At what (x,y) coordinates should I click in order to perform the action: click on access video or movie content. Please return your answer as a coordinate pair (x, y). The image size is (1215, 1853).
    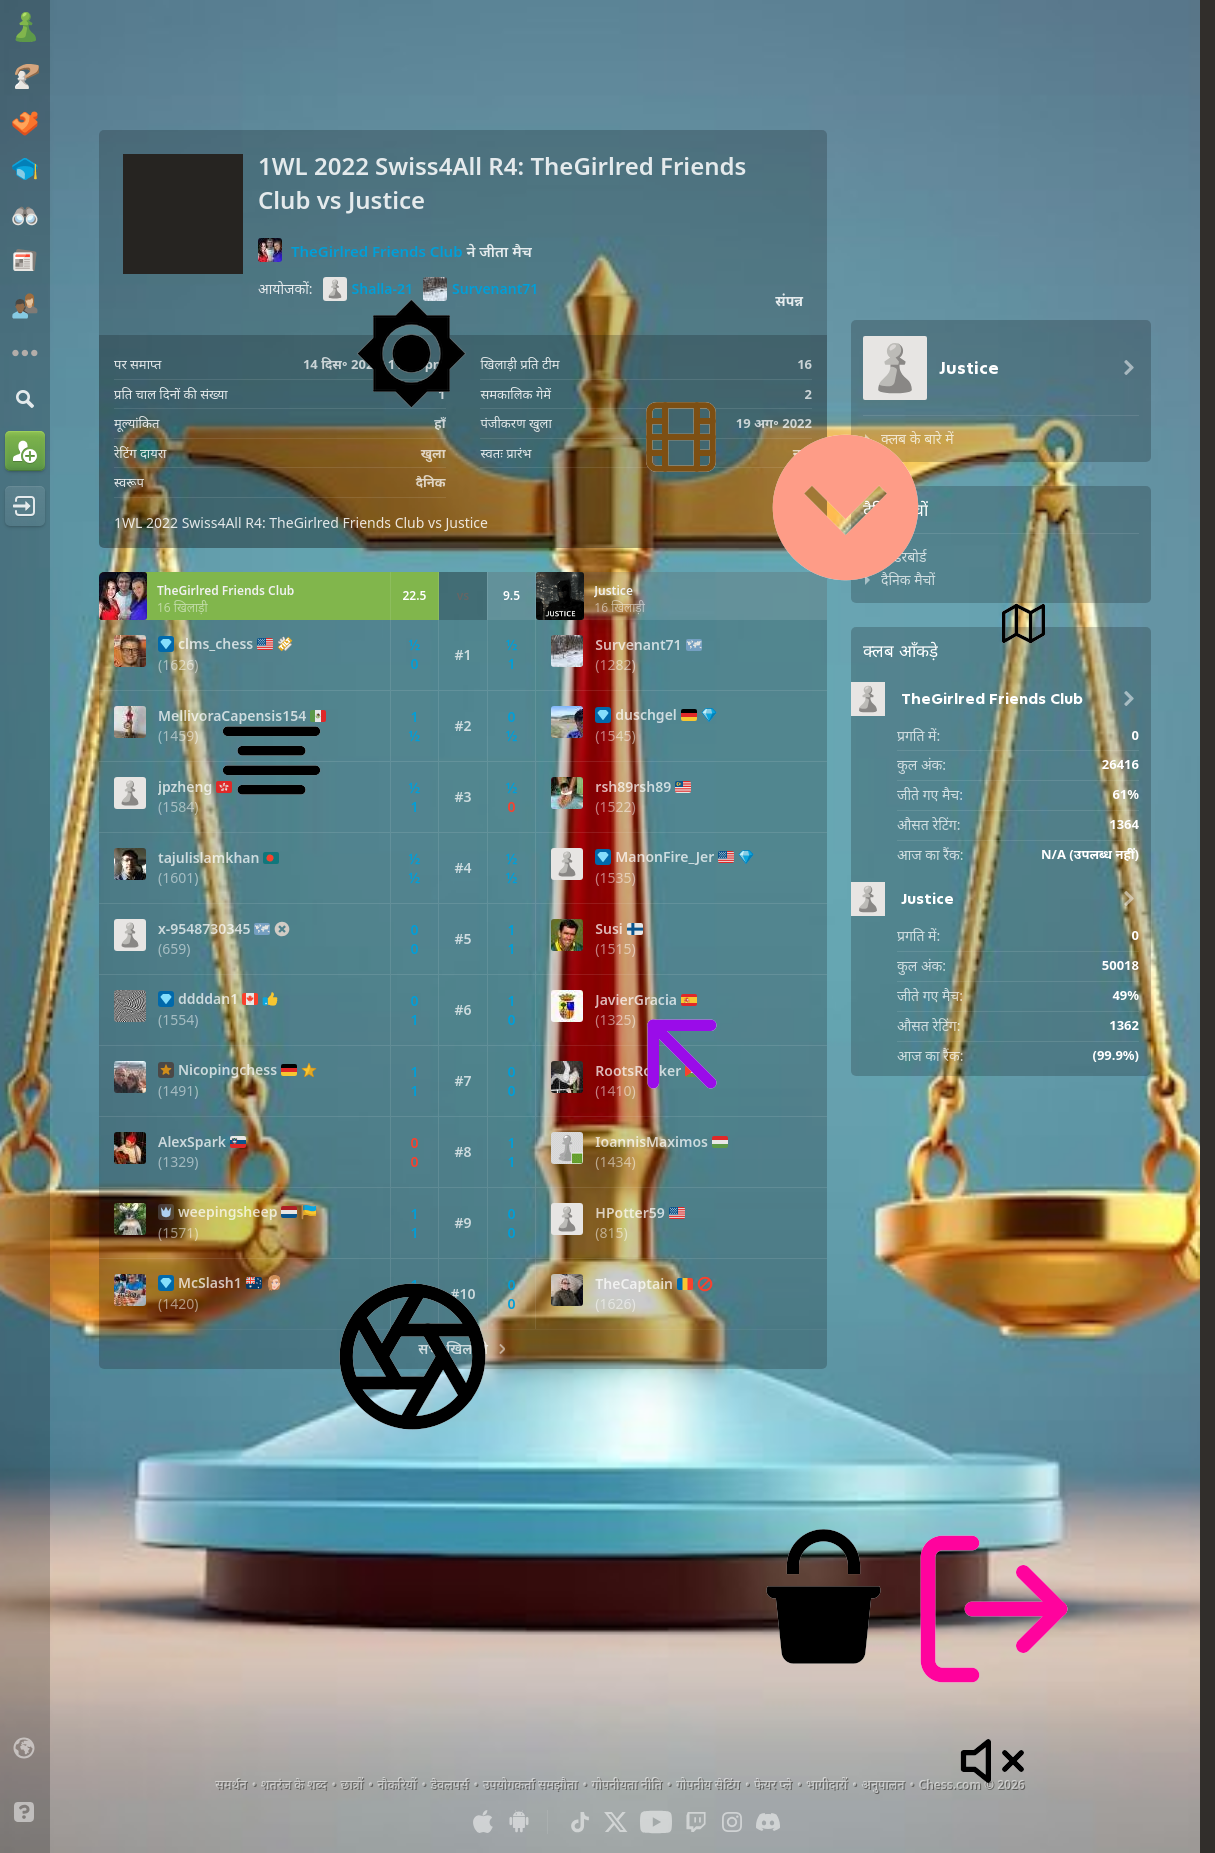
    Looking at the image, I should click on (681, 437).